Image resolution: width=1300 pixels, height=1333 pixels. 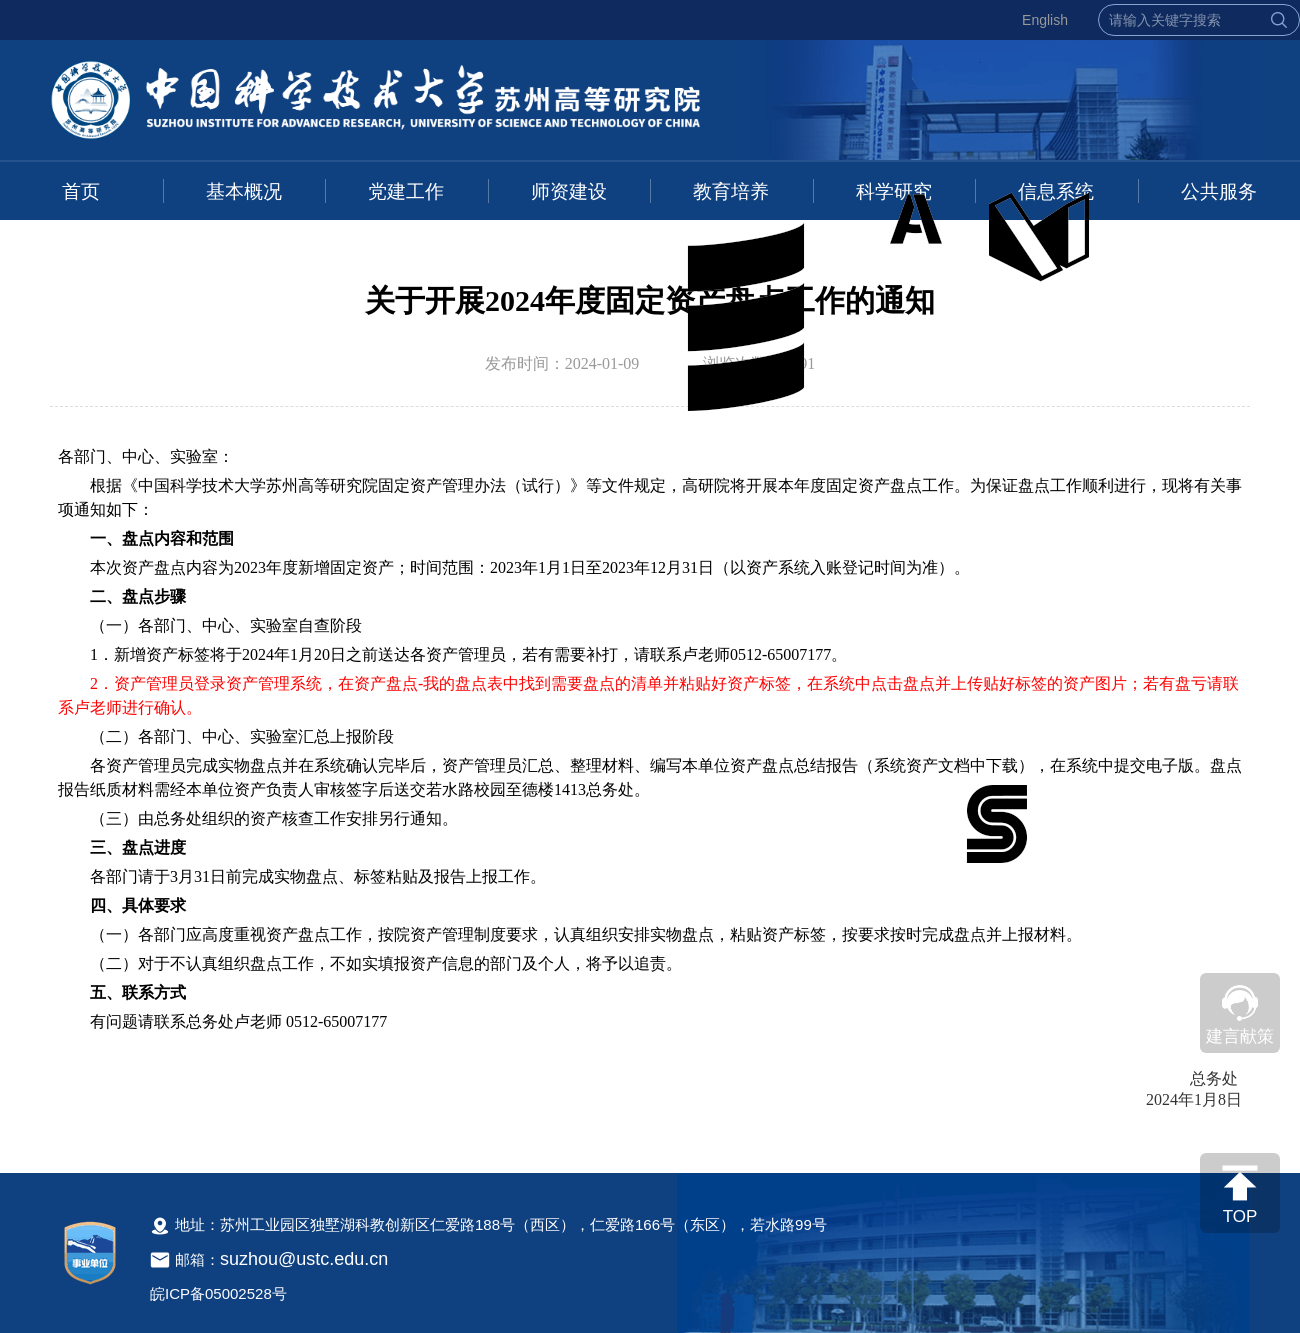 I want to click on scala programming language logo, so click(x=746, y=317).